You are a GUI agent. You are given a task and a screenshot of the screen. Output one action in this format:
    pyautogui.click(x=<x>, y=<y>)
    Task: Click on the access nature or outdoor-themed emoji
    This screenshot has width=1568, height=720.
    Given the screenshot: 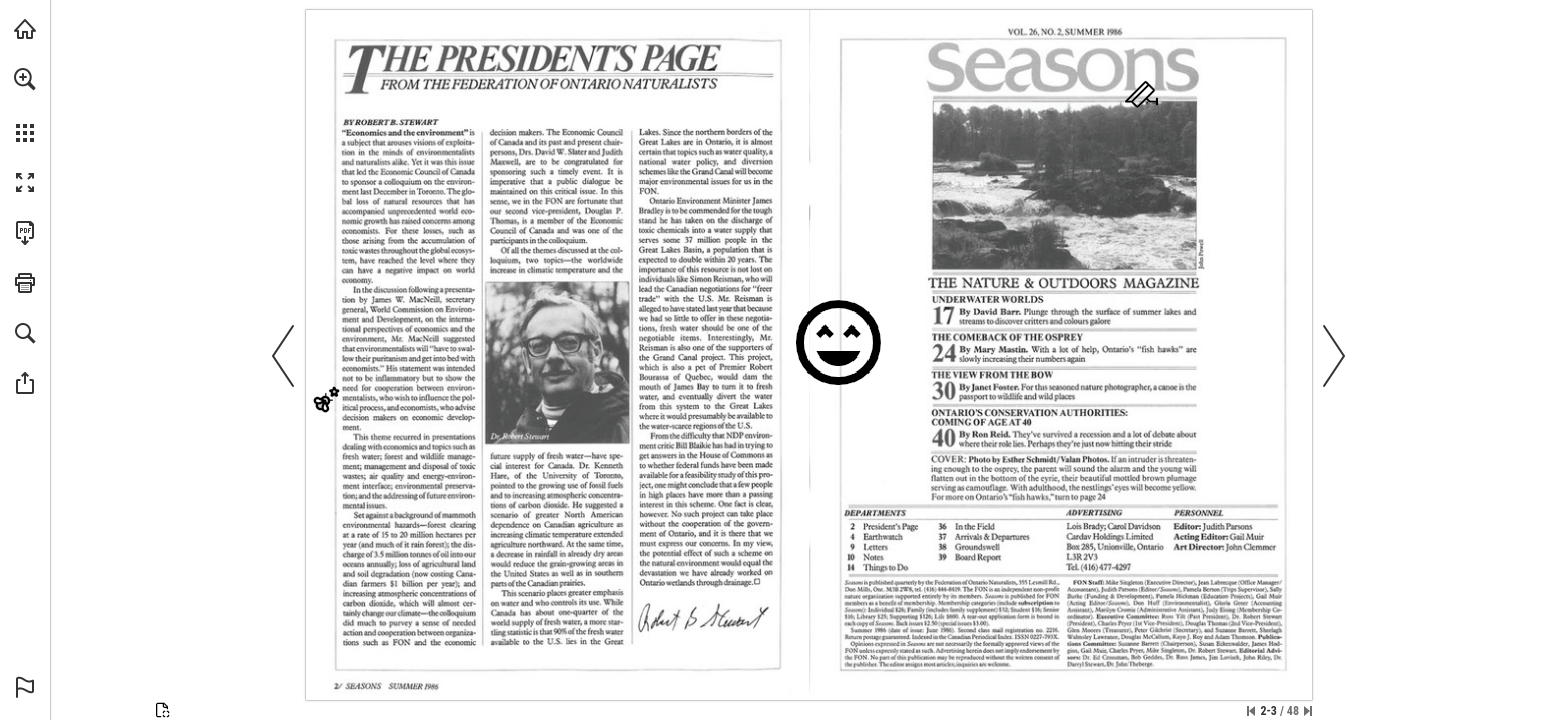 What is the action you would take?
    pyautogui.click(x=326, y=399)
    